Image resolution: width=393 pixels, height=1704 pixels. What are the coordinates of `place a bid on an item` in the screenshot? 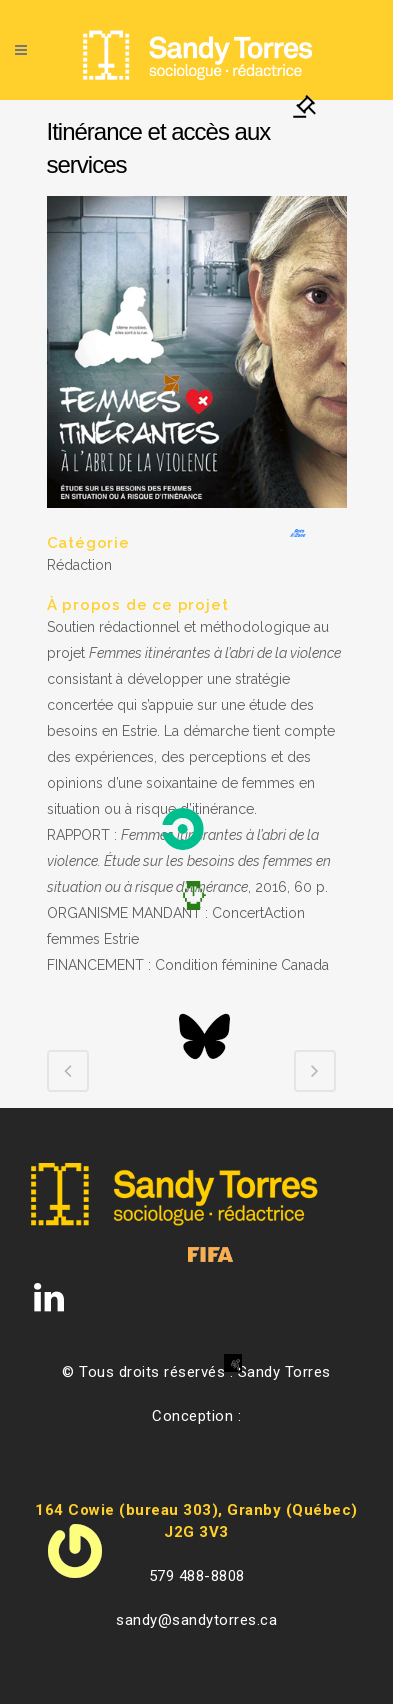 It's located at (304, 107).